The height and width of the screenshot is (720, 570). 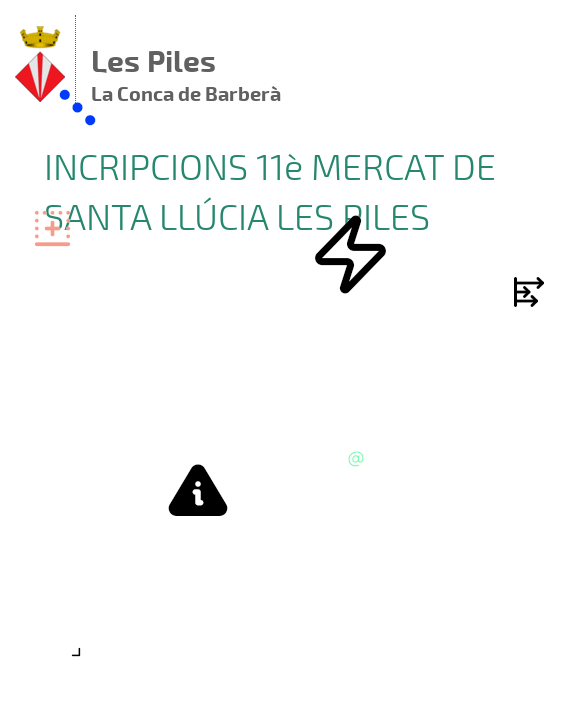 I want to click on navigate to the bottom-right section, so click(x=76, y=652).